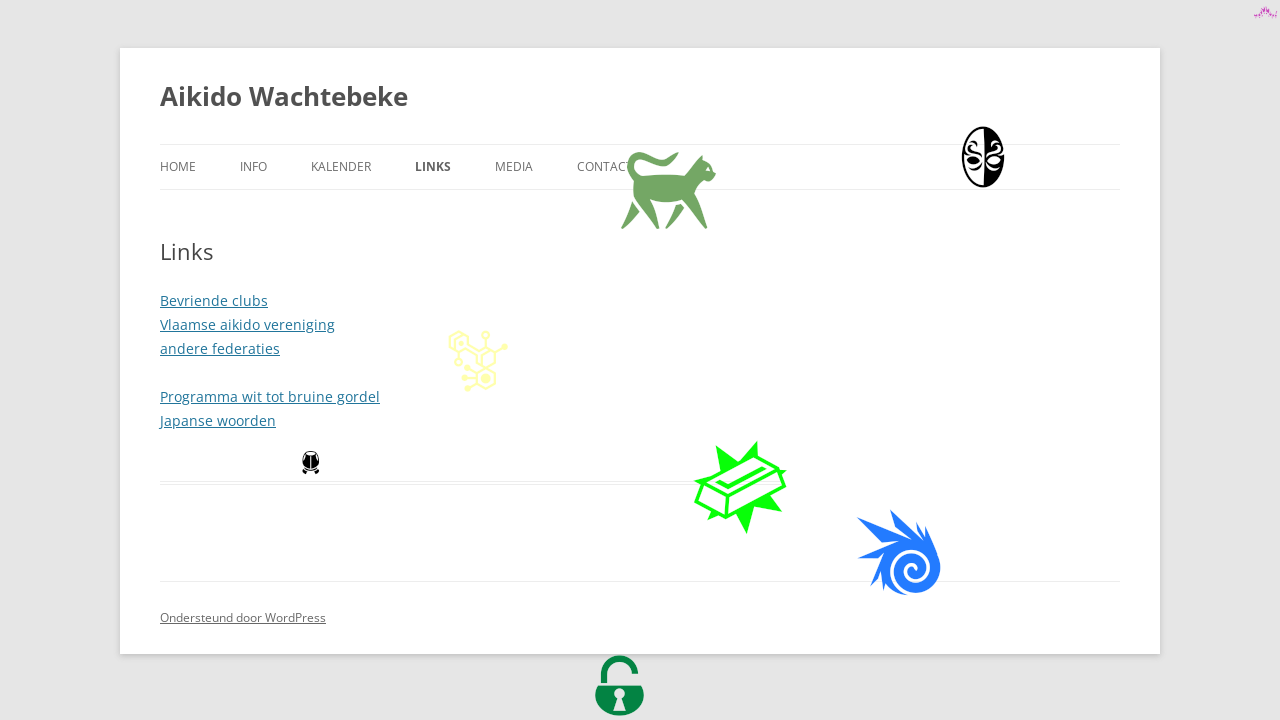 This screenshot has width=1280, height=720. I want to click on indicates a cat or pet-related category, so click(668, 190).